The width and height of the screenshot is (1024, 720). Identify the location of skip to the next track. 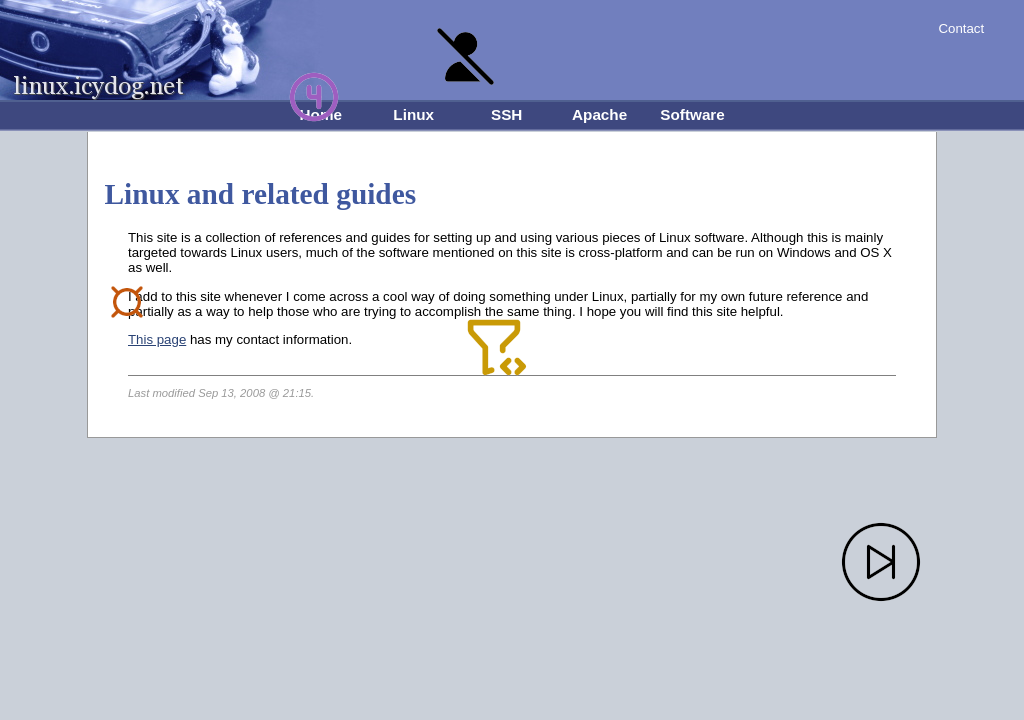
(881, 562).